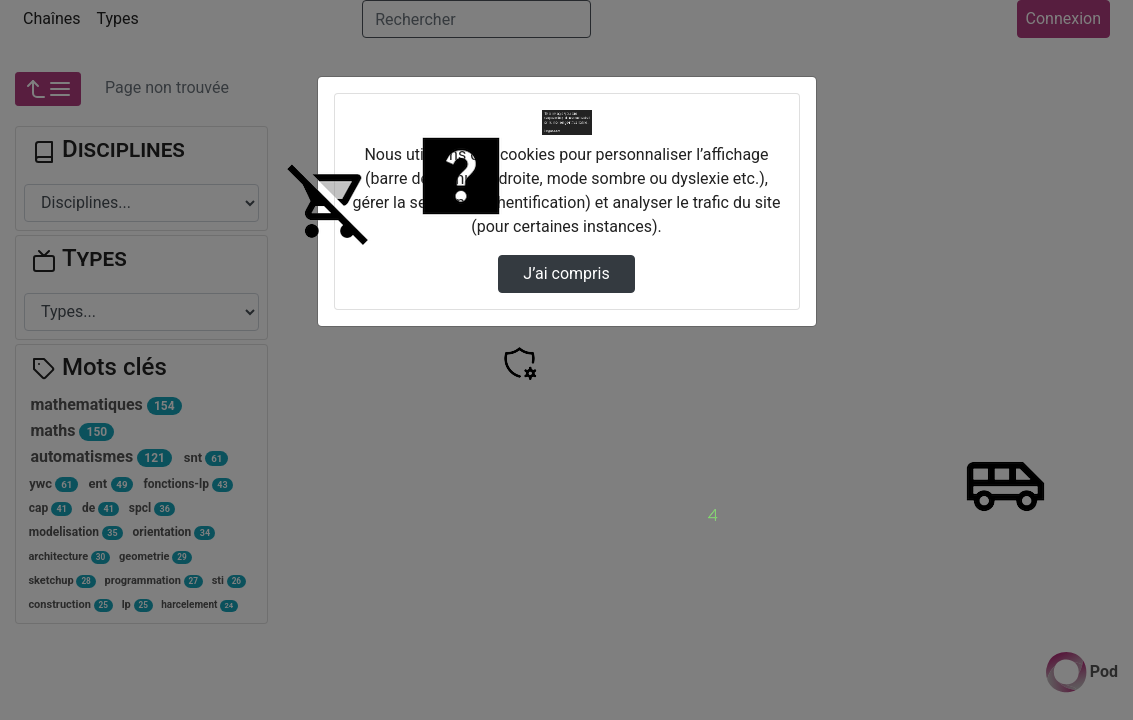 The width and height of the screenshot is (1133, 720). What do you see at coordinates (461, 176) in the screenshot?
I see `access help center or support resources` at bounding box center [461, 176].